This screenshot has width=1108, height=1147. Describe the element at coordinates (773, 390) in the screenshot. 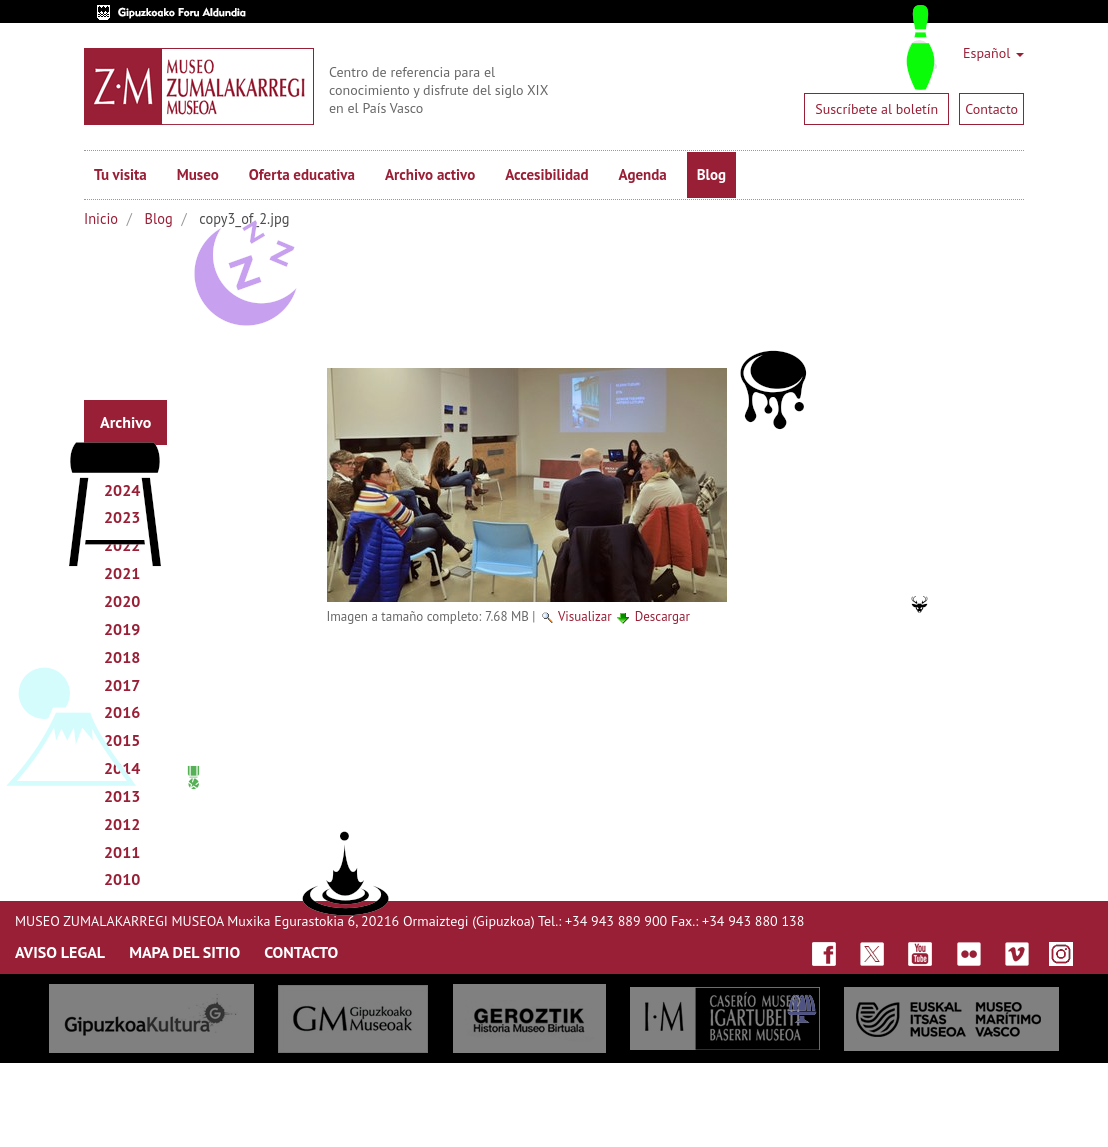

I see `indicates slime or goo element in a game` at that location.